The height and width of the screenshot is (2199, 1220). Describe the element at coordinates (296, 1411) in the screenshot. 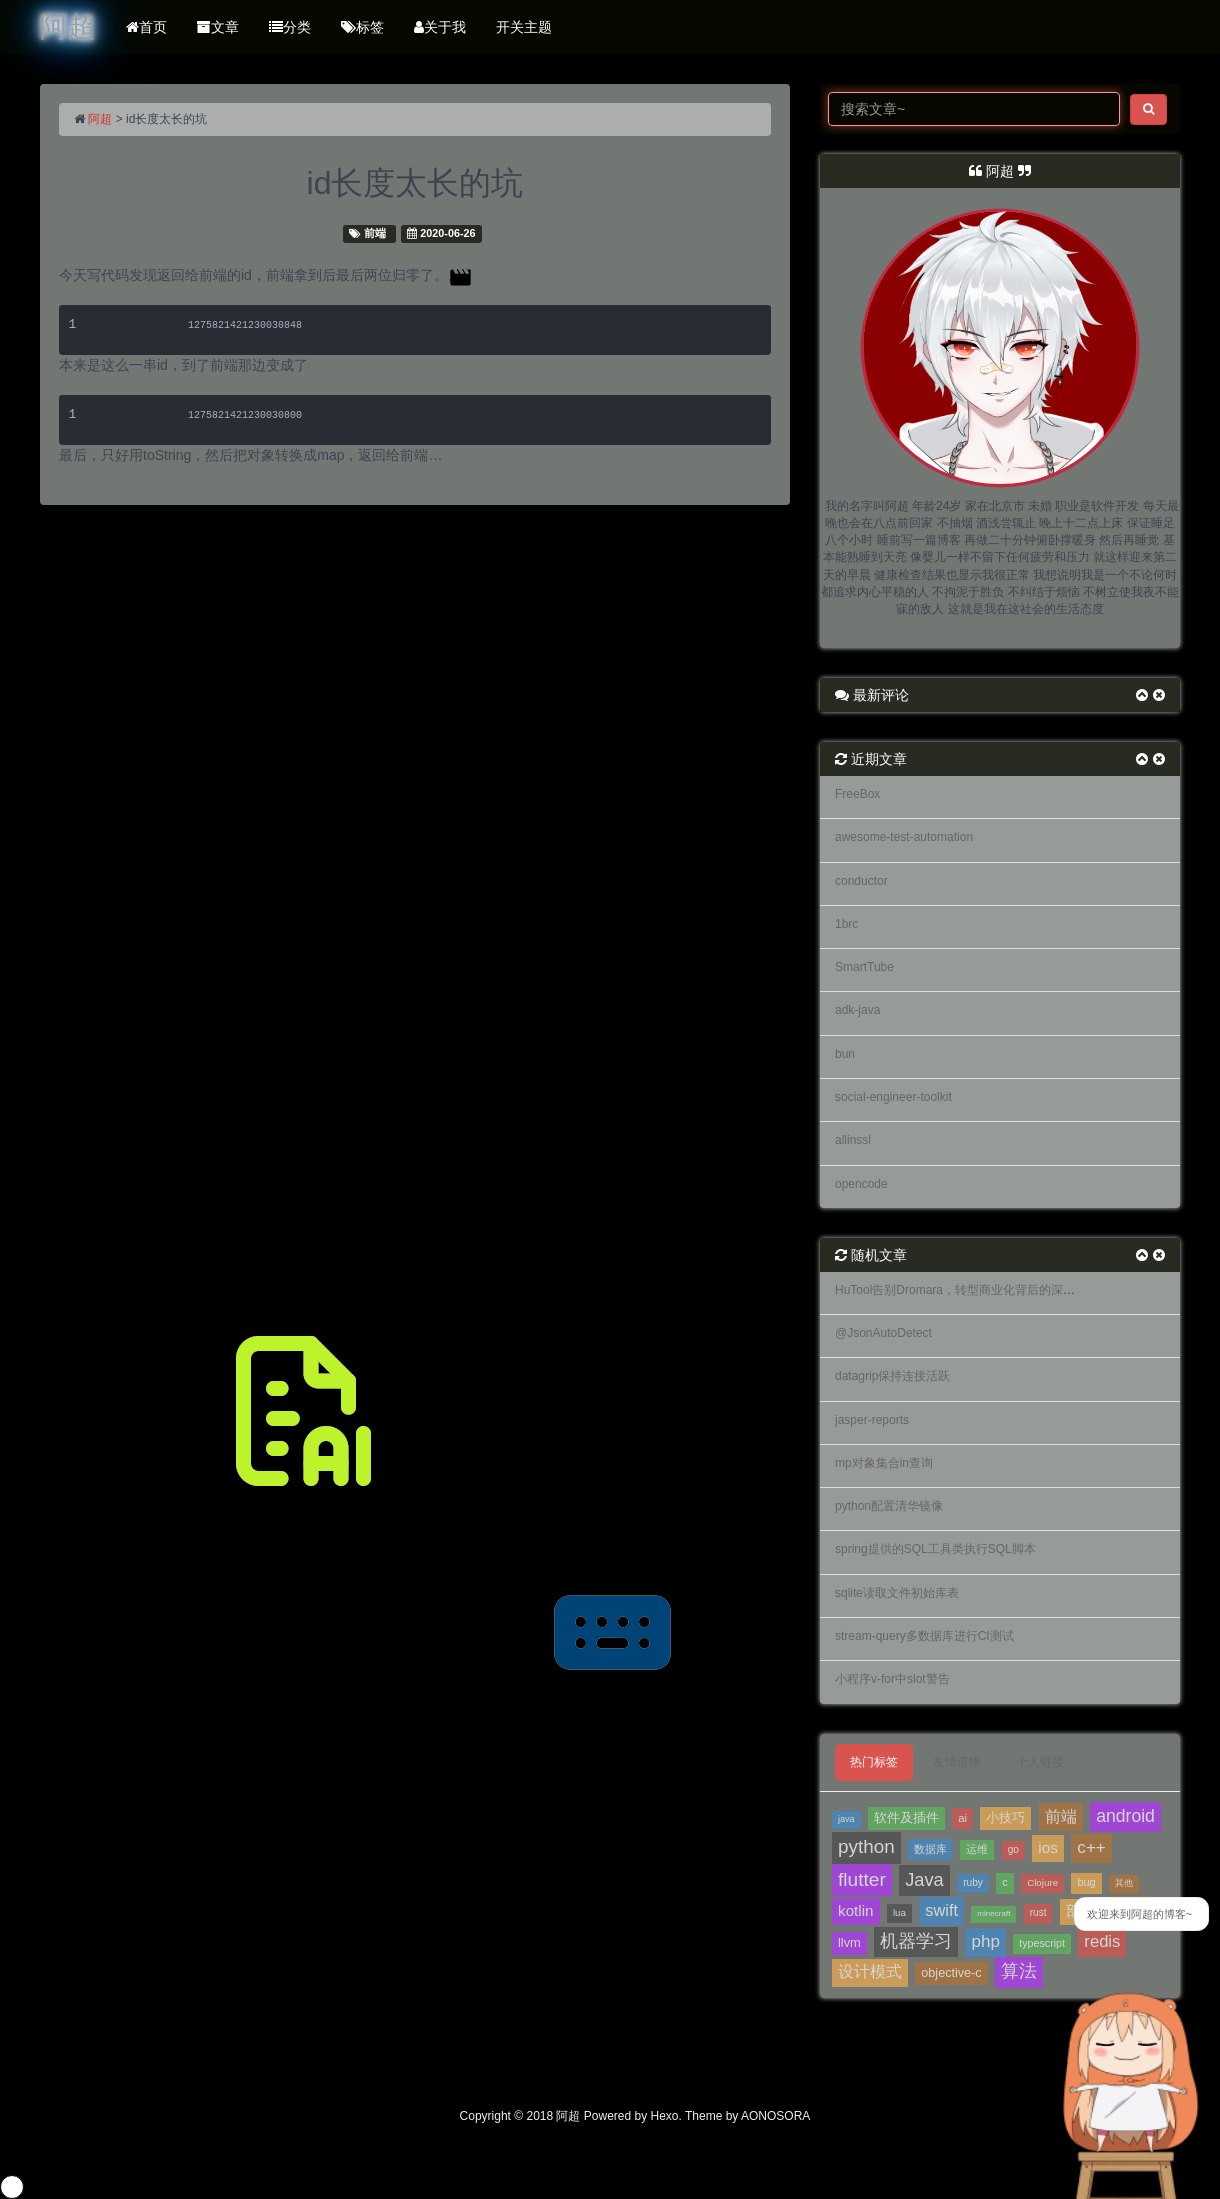

I see `open AI-generated document` at that location.